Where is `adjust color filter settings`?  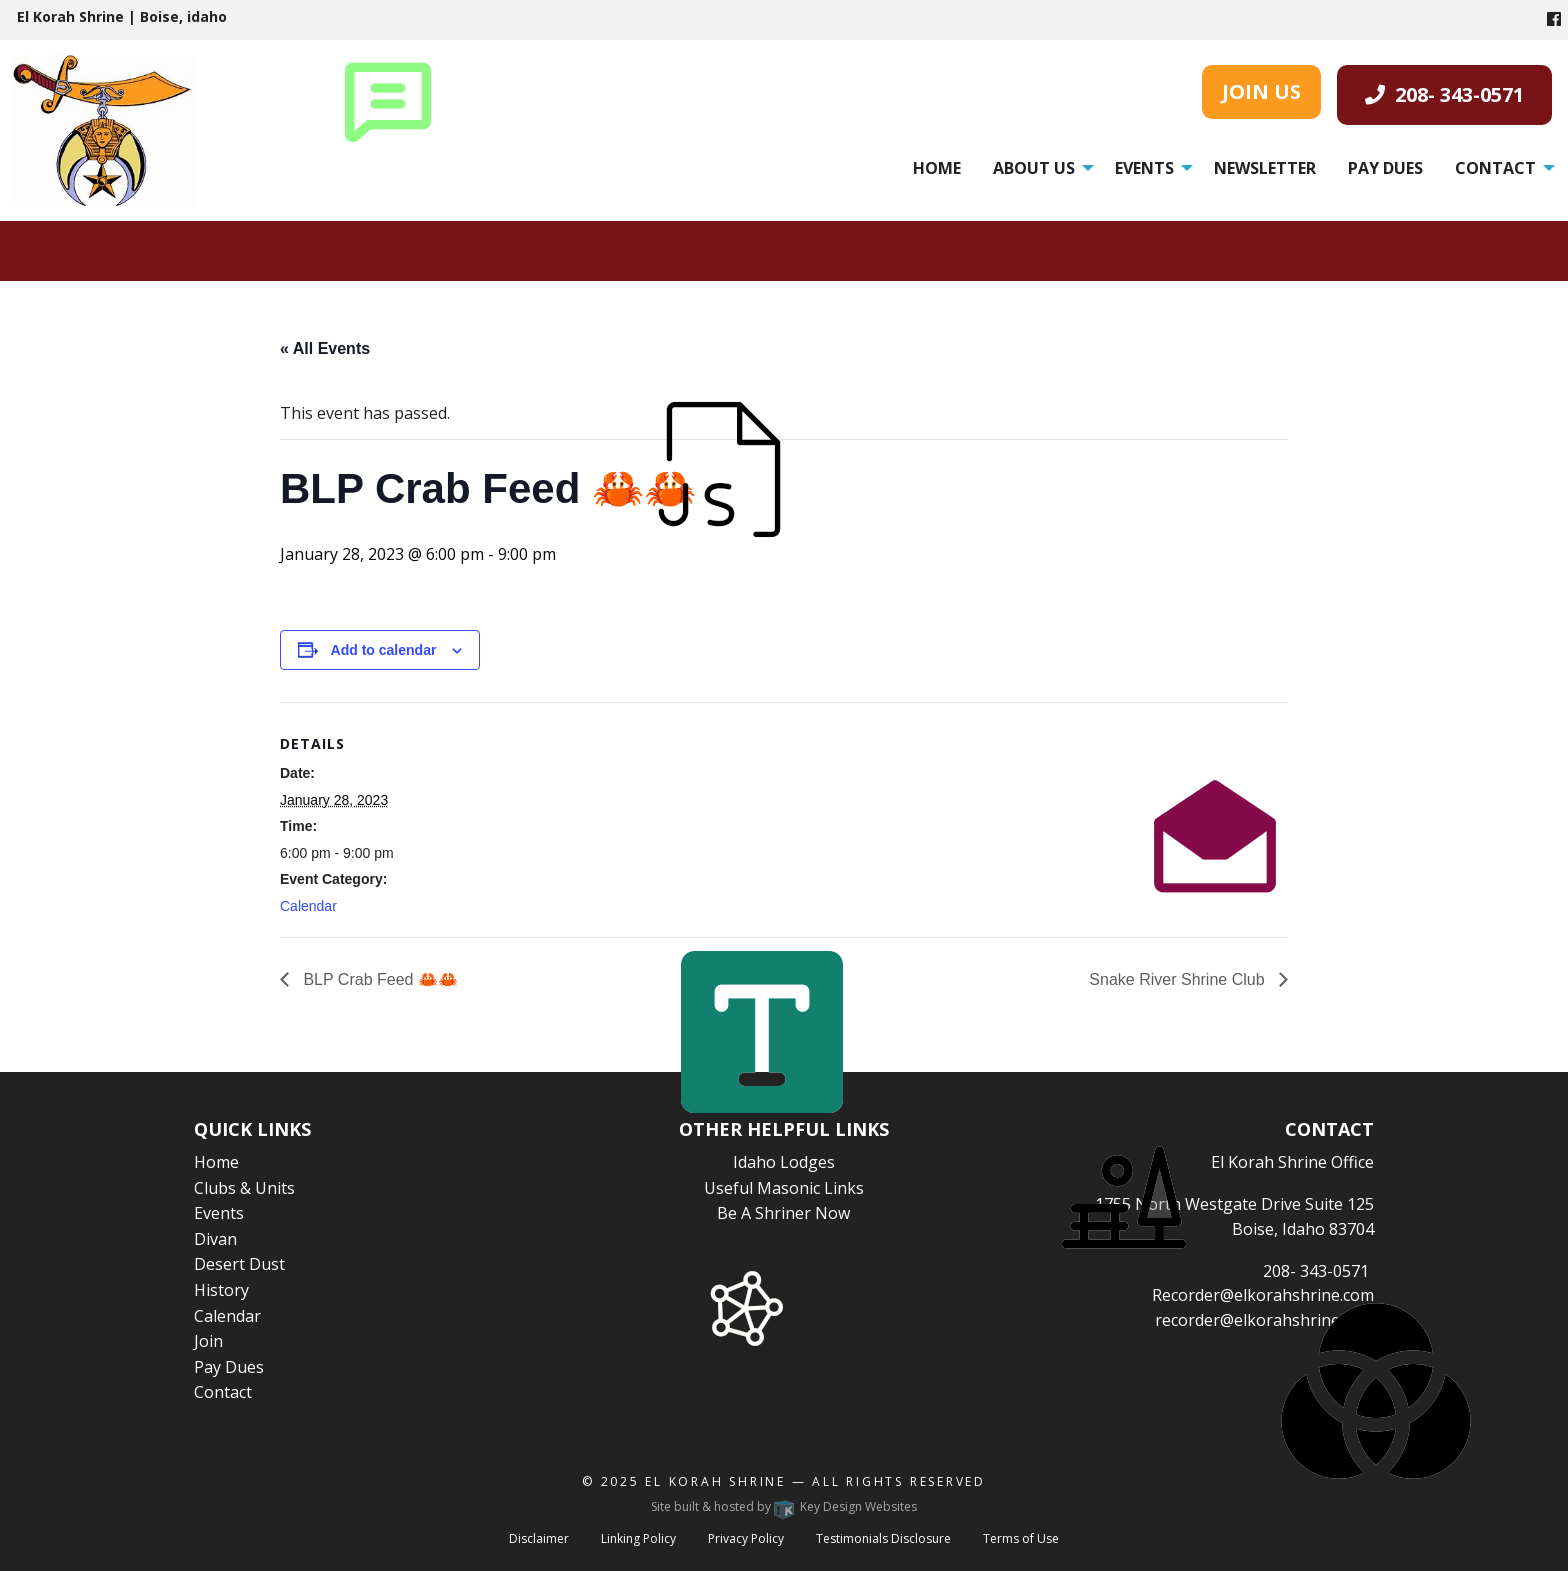 adjust color filter settings is located at coordinates (1376, 1391).